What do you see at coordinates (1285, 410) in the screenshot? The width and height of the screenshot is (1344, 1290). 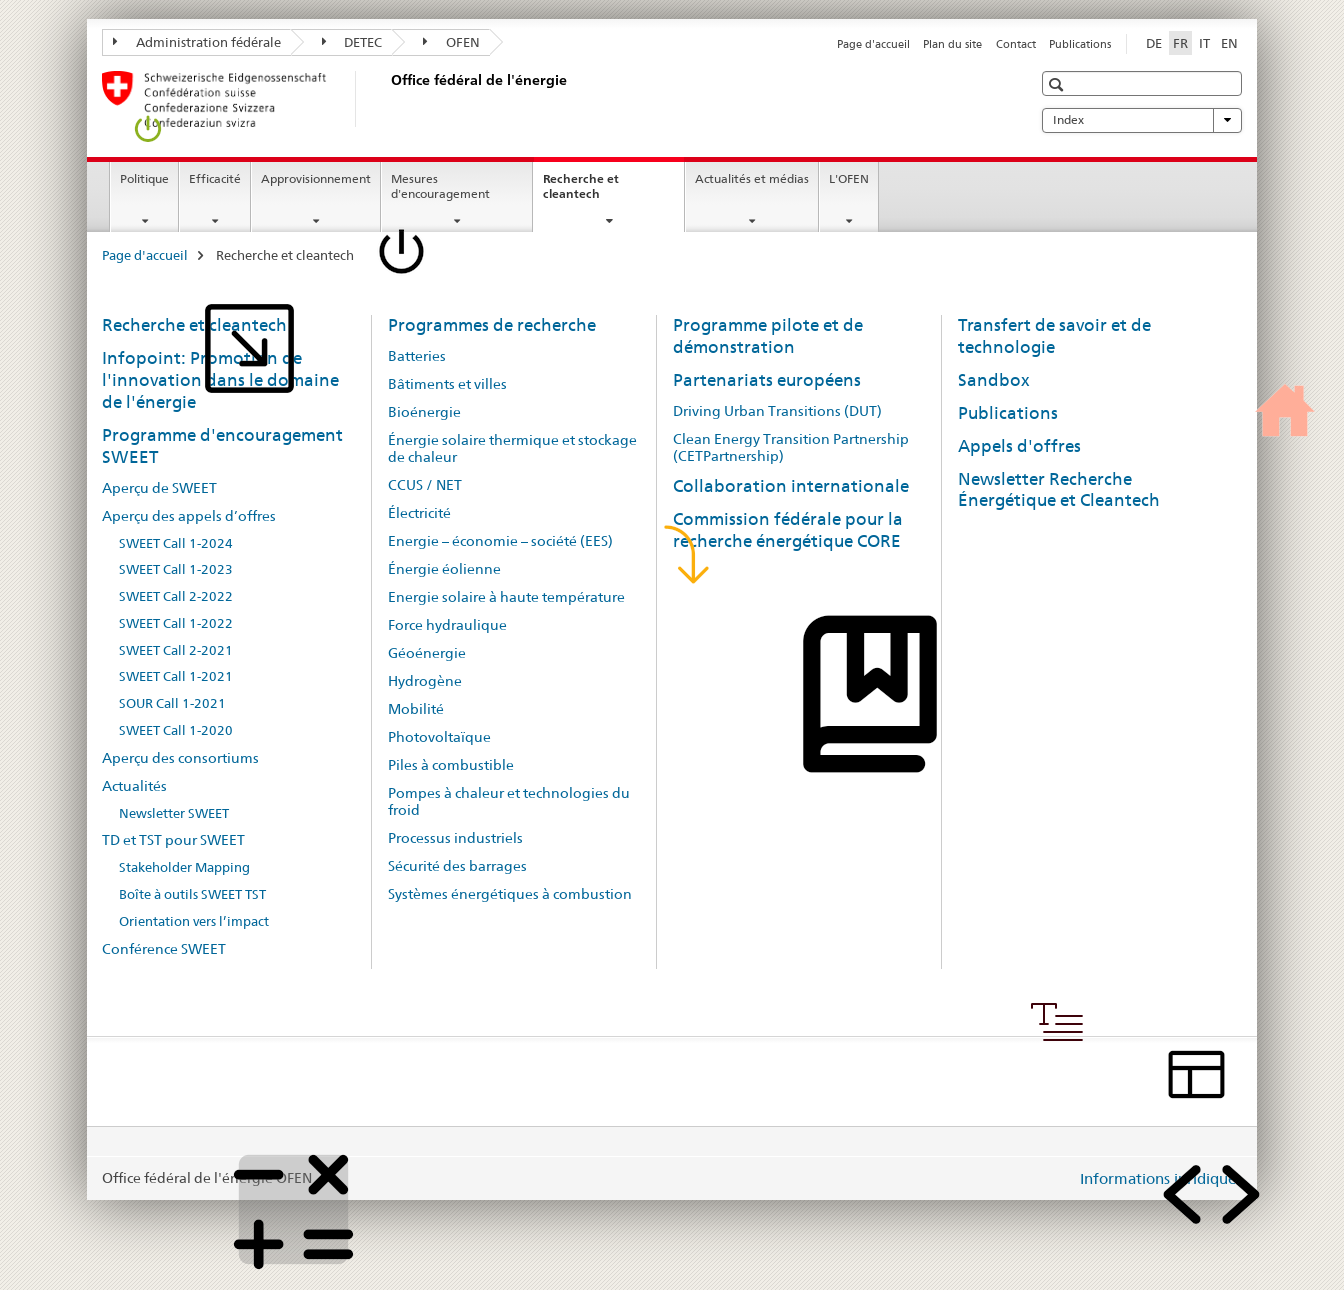 I see `navigate to the home screen` at bounding box center [1285, 410].